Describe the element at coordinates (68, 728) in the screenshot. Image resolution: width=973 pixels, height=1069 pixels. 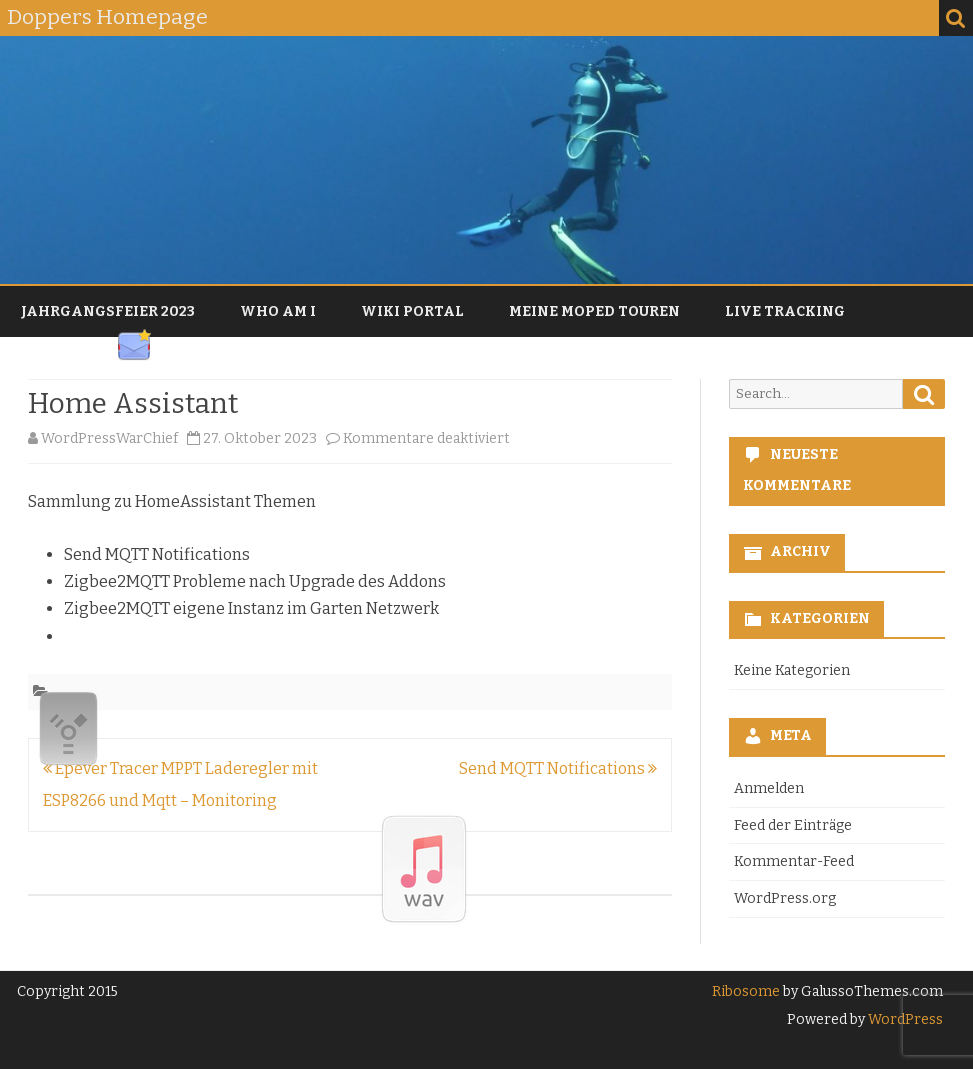
I see `access firewire-connected external hard drive` at that location.